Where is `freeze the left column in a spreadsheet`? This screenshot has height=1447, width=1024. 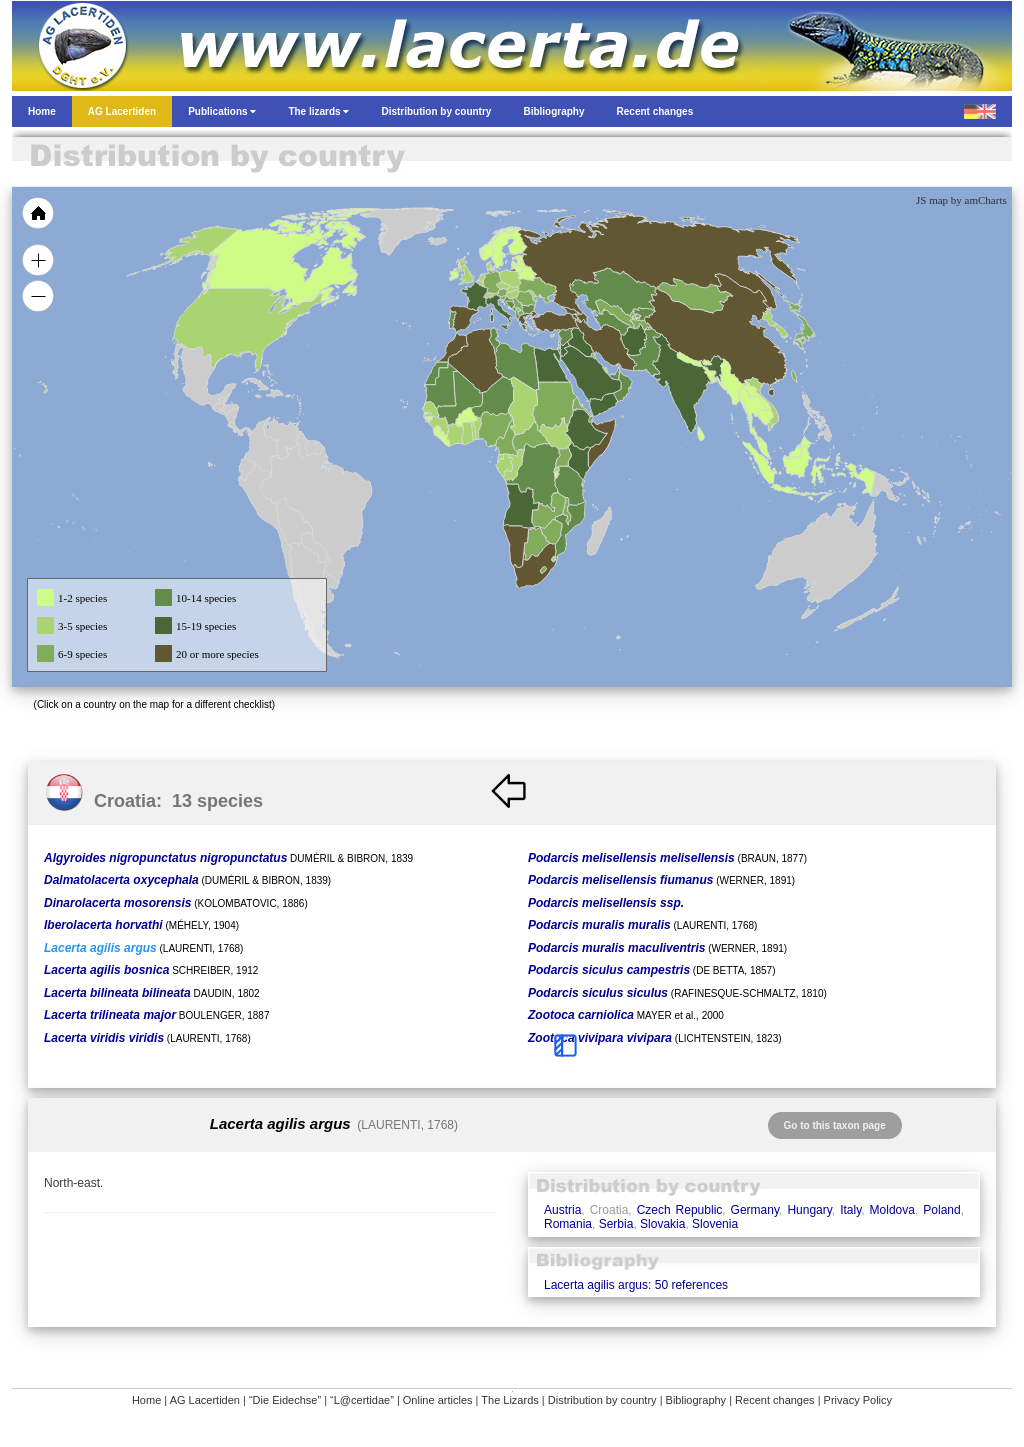
freeze the left column in a spreadsheet is located at coordinates (565, 1045).